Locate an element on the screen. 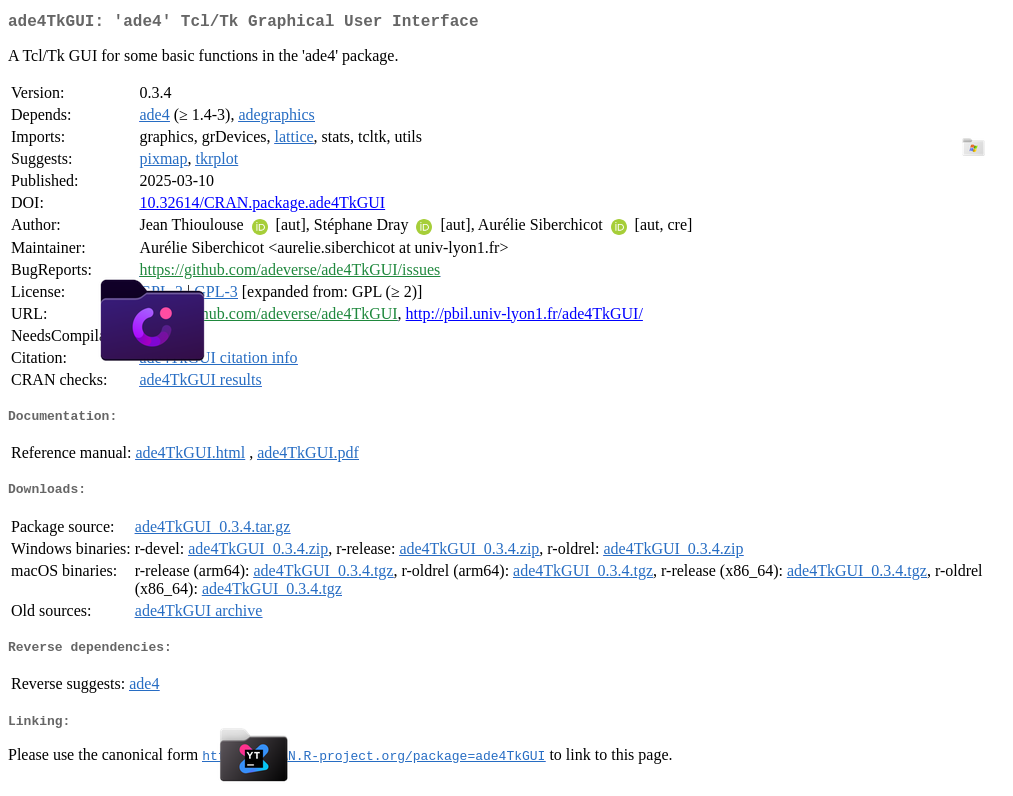  open folder containing windows xp files or programs is located at coordinates (973, 147).